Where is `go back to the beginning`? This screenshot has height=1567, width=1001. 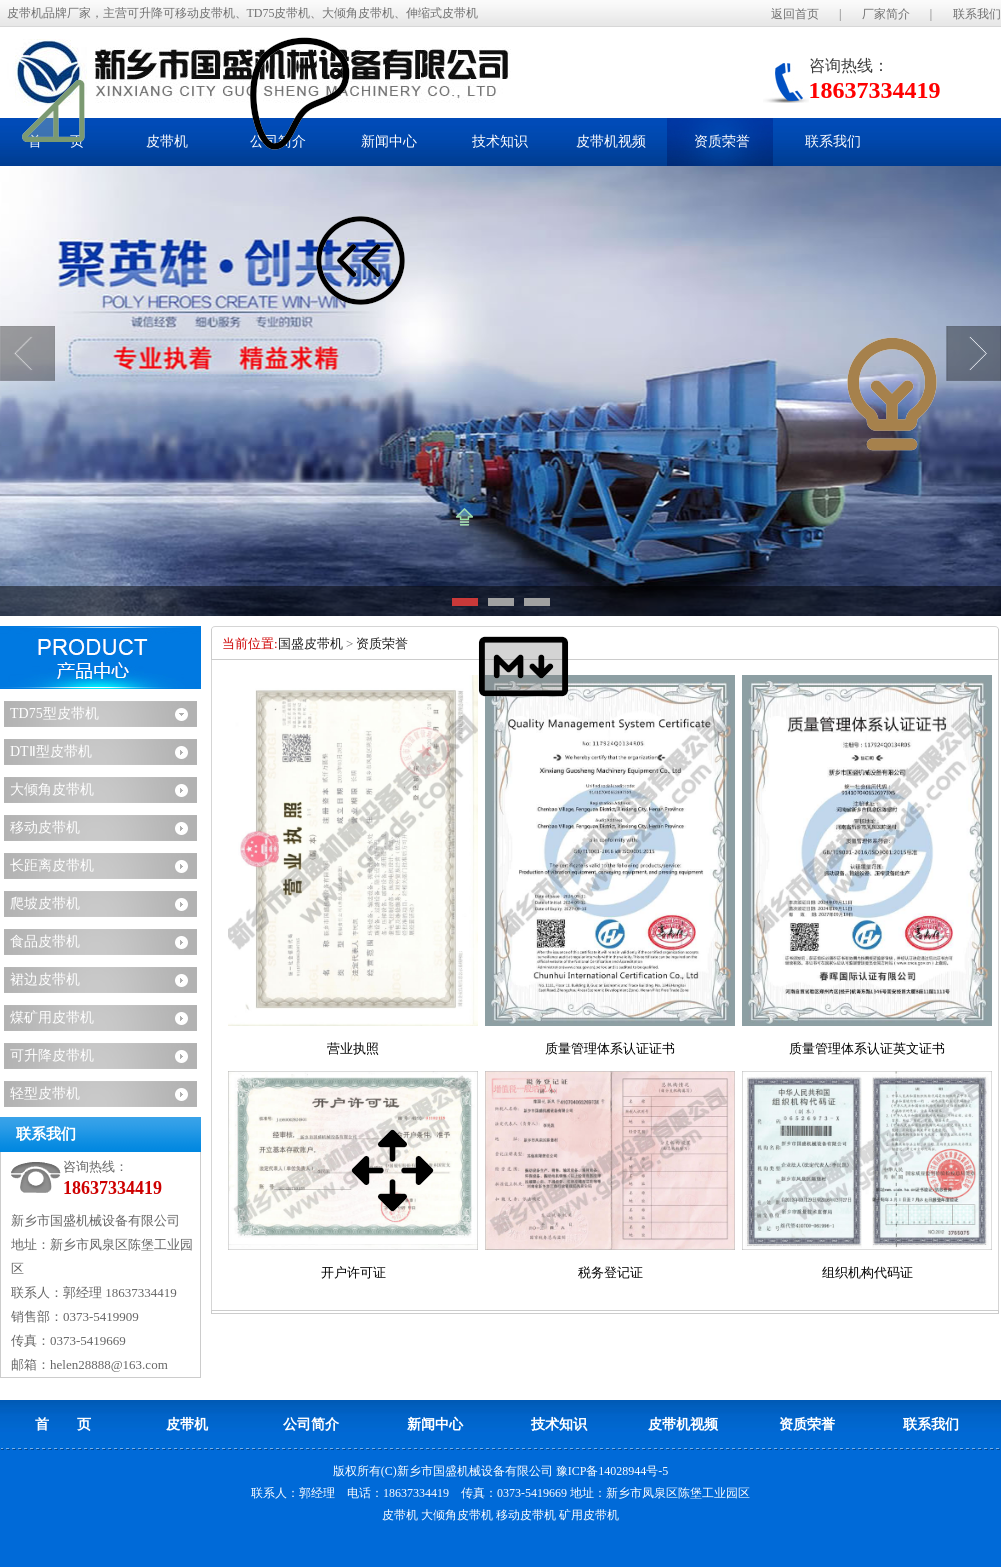 go back to the beginning is located at coordinates (360, 260).